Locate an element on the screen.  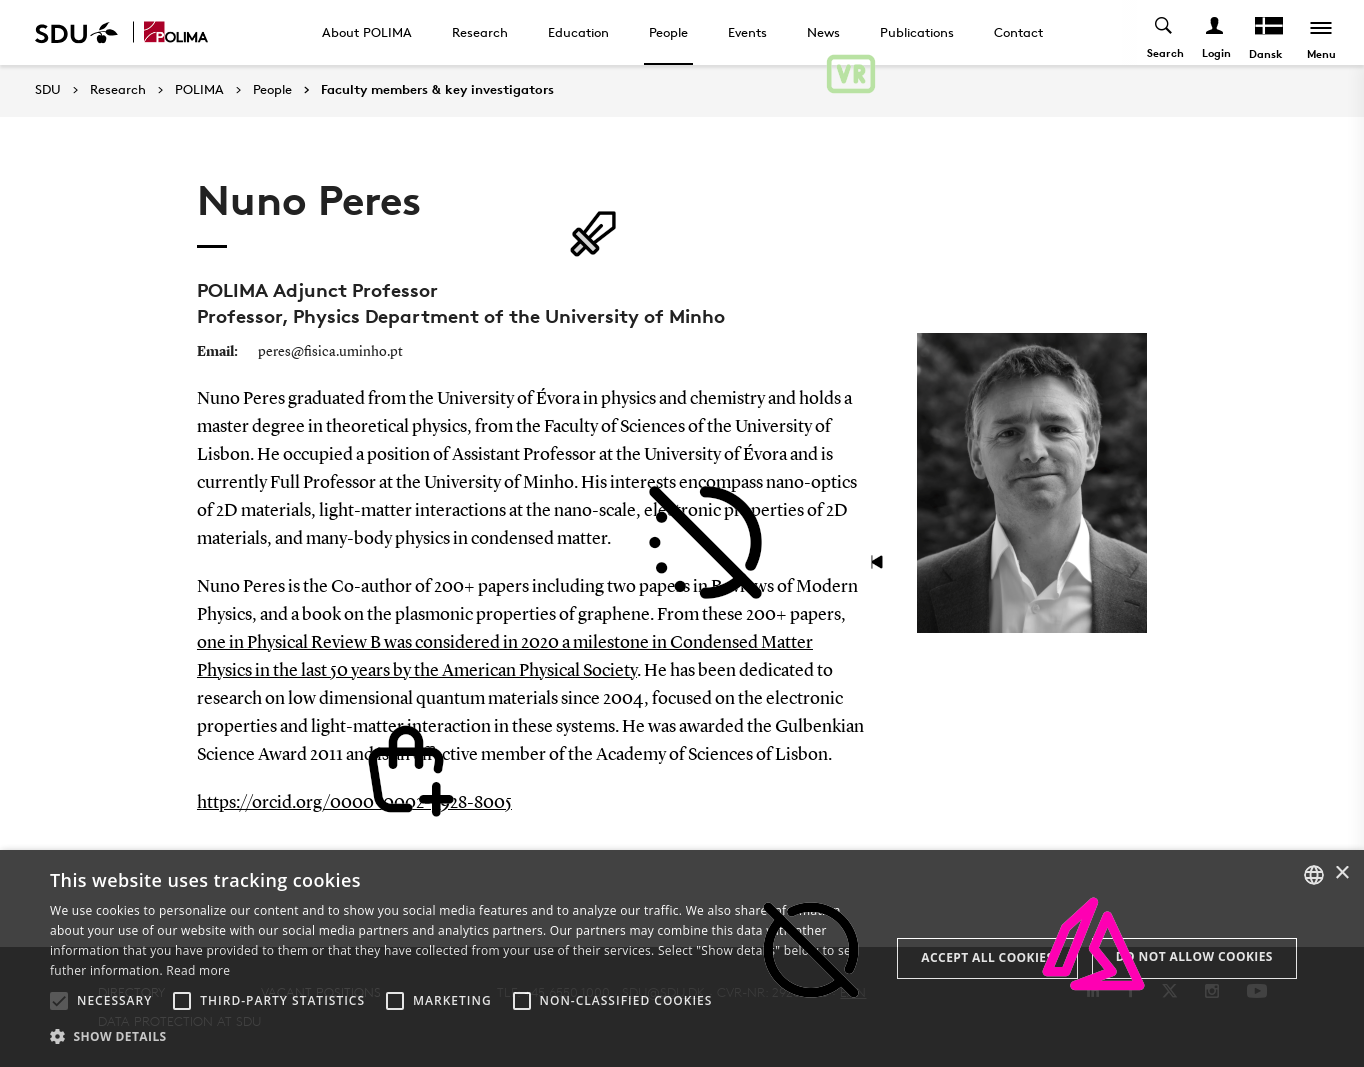
access virtual reality mode or features is located at coordinates (851, 74).